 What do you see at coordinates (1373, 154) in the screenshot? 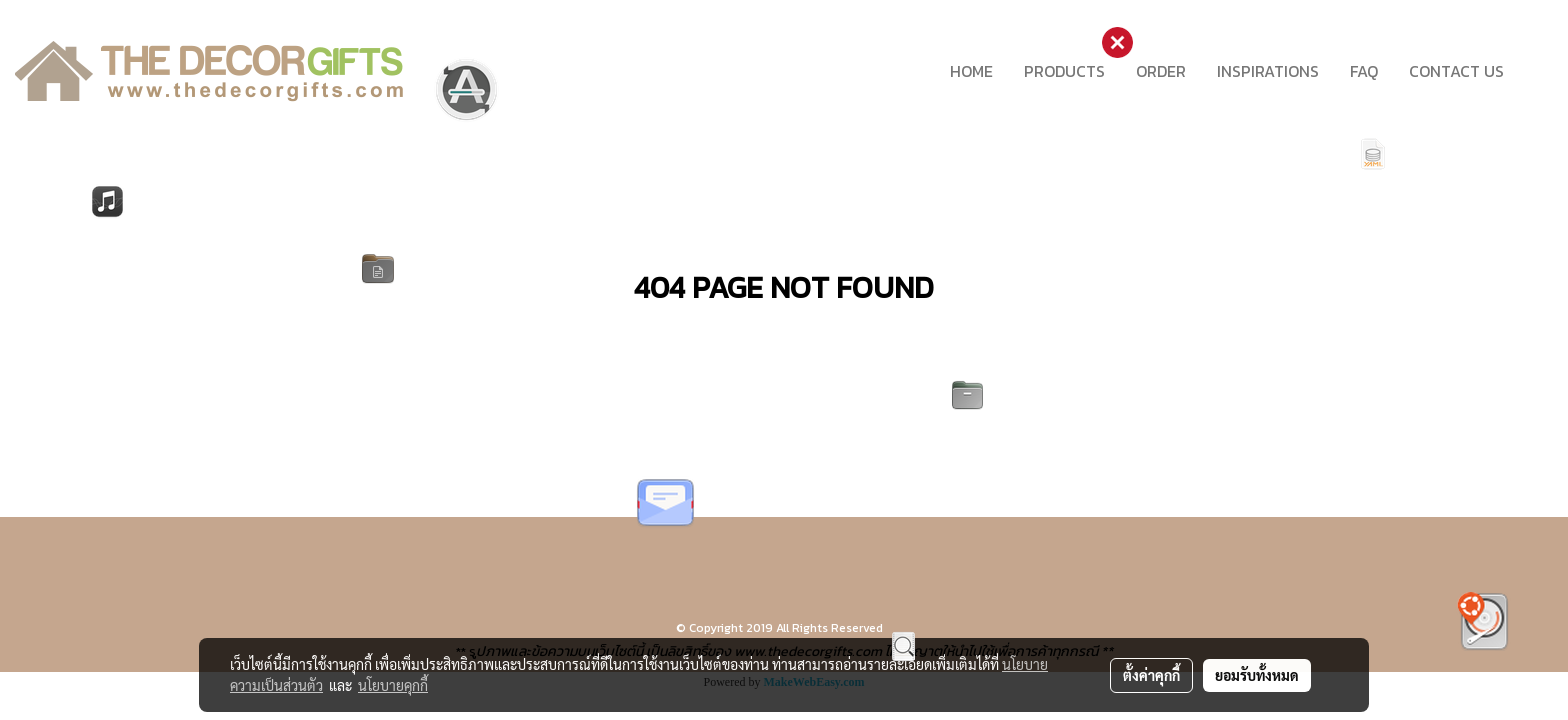
I see `a yaml configuration file` at bounding box center [1373, 154].